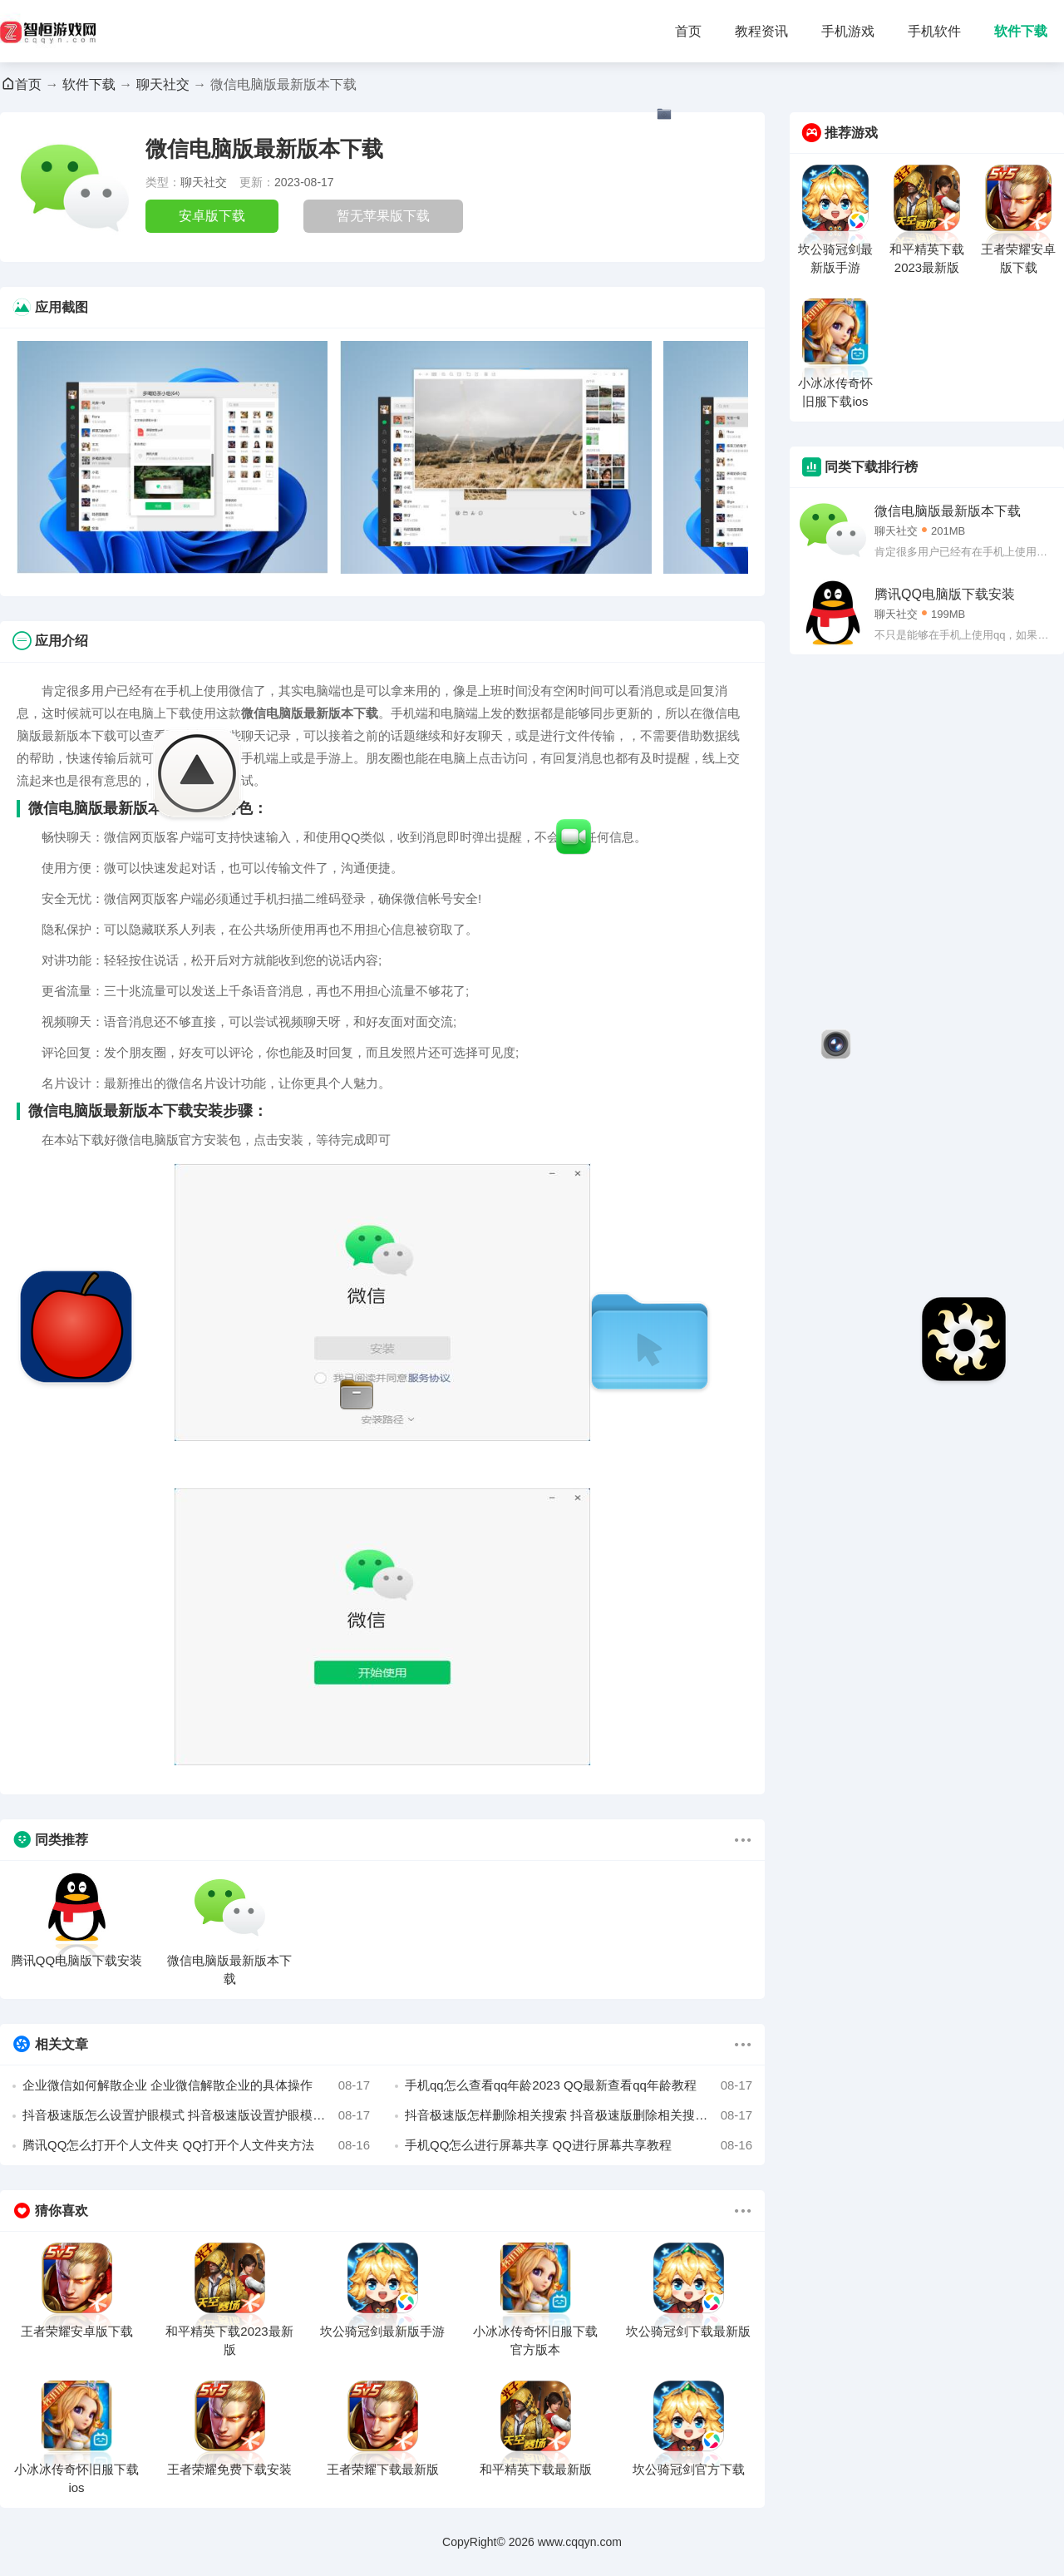 This screenshot has height=2576, width=1064. Describe the element at coordinates (357, 1394) in the screenshot. I see `open file manager application` at that location.